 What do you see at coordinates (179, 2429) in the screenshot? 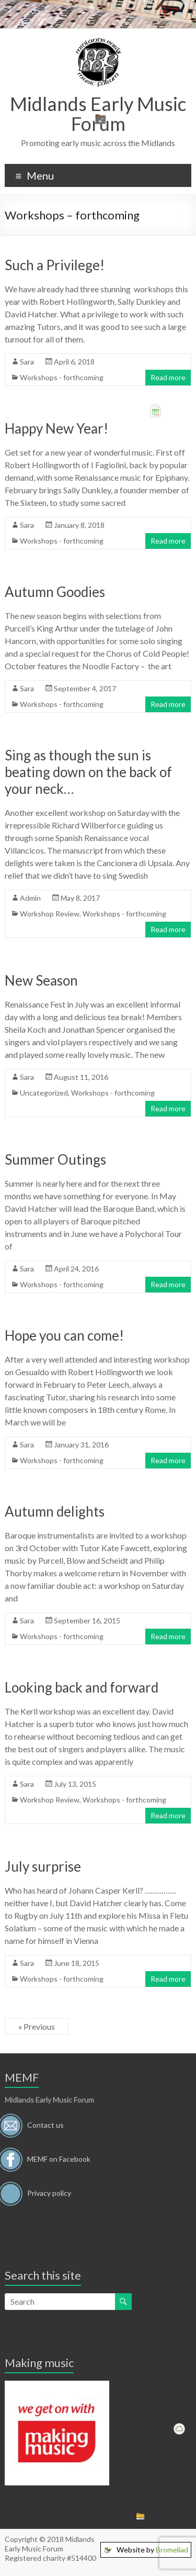
I see `dropbox smart sync enabled for cloud-only storage` at bounding box center [179, 2429].